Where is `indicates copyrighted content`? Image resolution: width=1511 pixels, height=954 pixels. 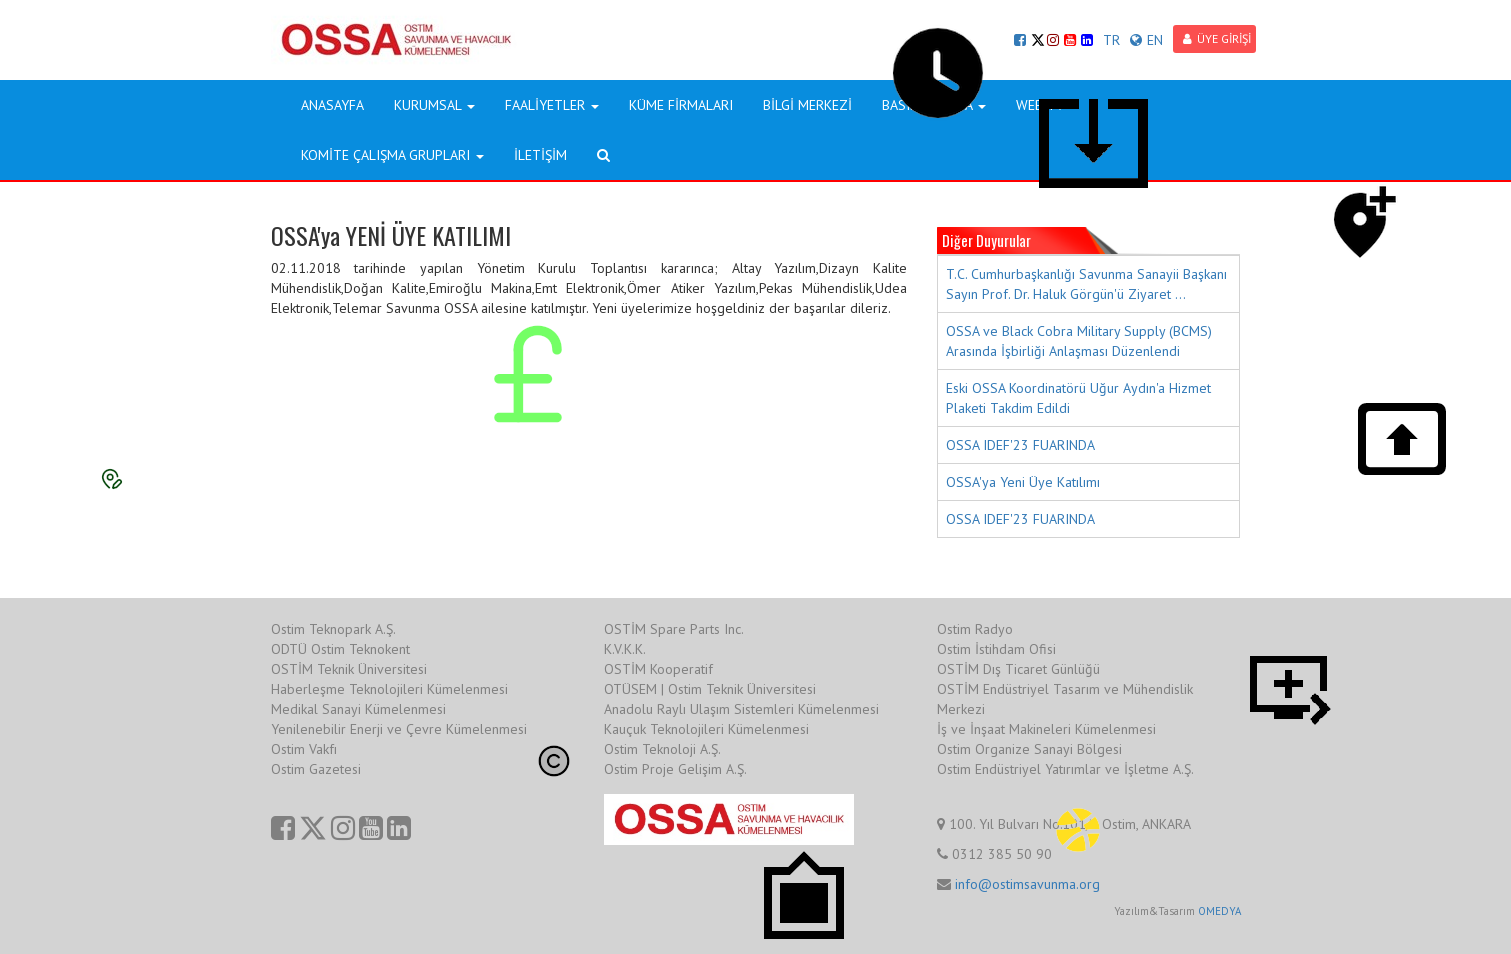 indicates copyrighted content is located at coordinates (554, 761).